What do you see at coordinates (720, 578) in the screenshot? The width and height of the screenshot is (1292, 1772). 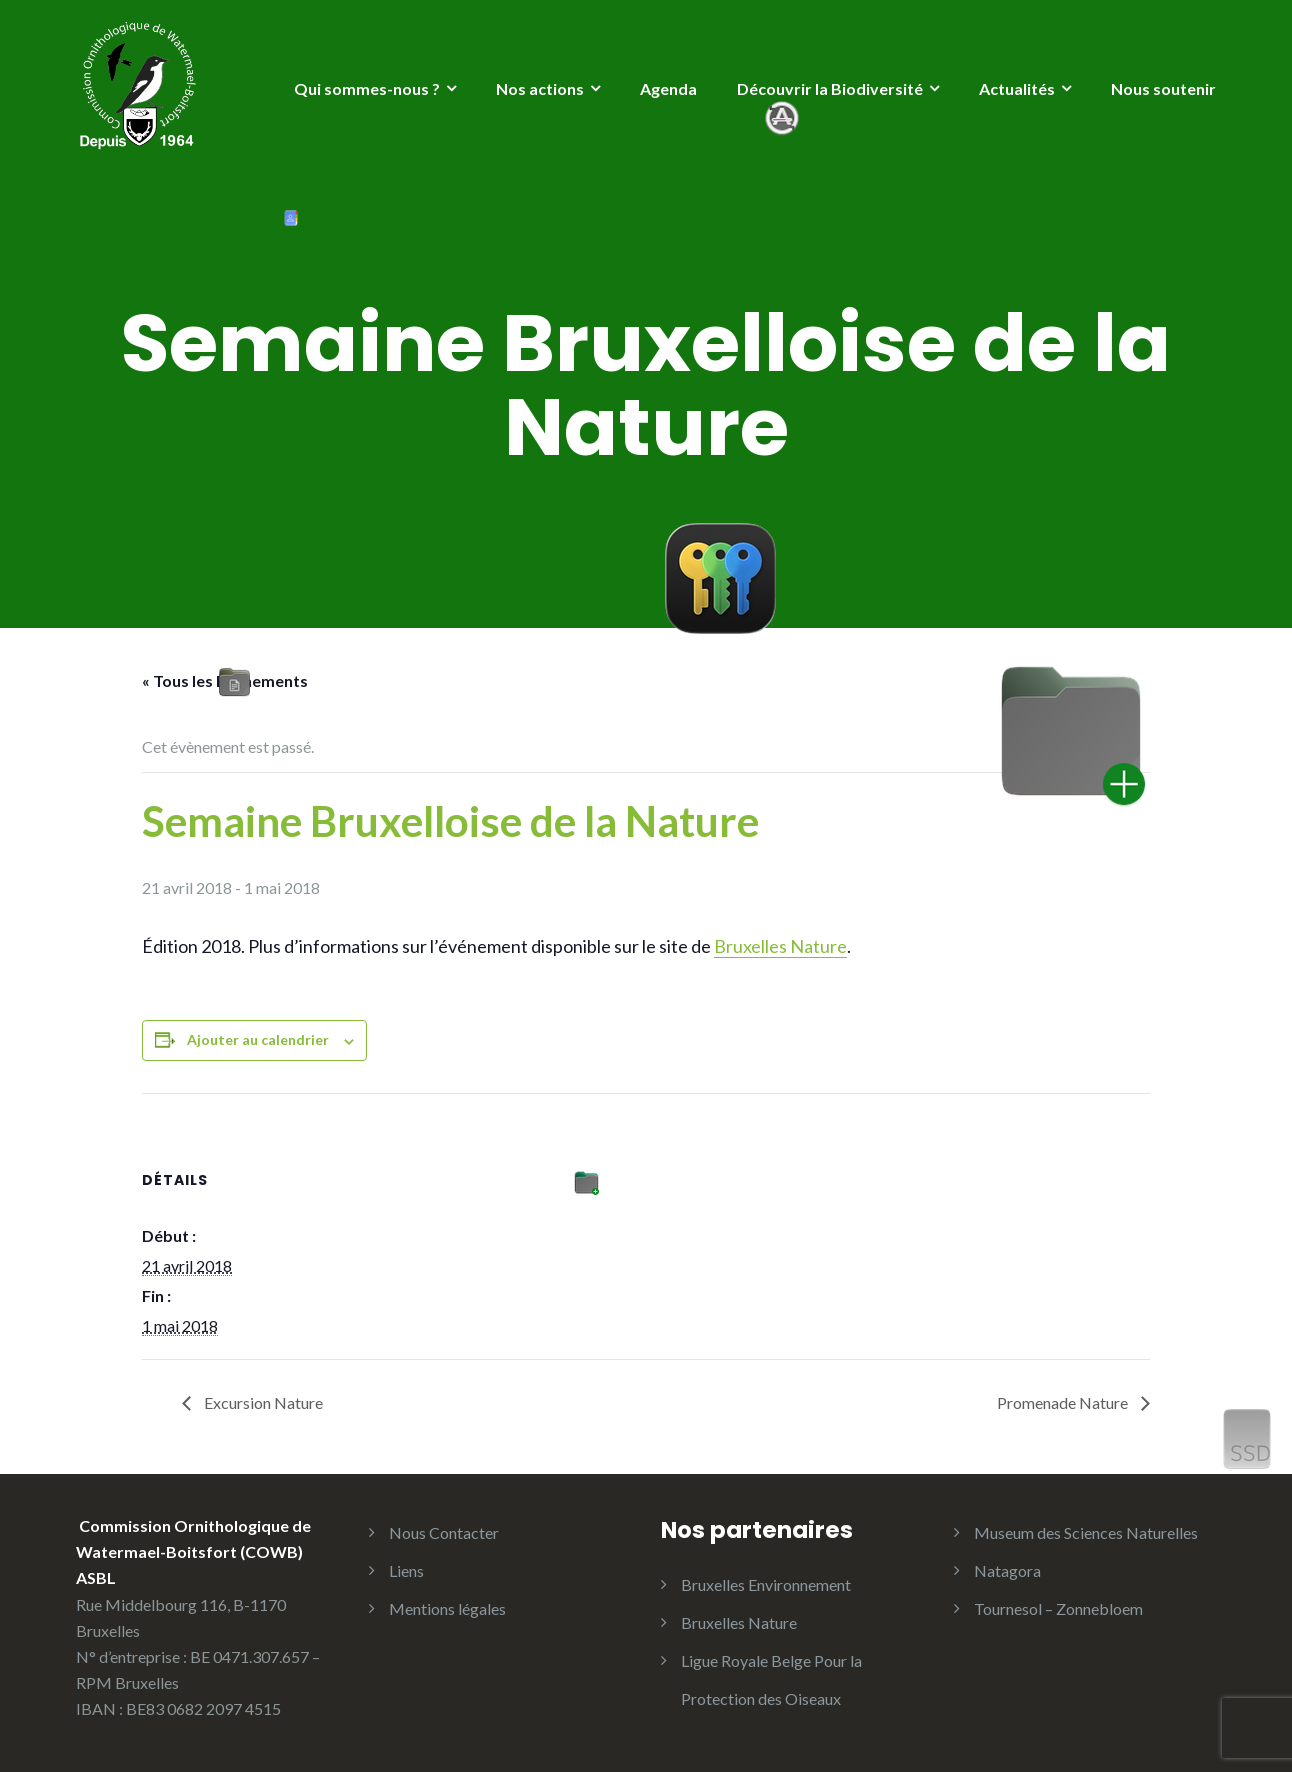 I see `open the passwords app` at bounding box center [720, 578].